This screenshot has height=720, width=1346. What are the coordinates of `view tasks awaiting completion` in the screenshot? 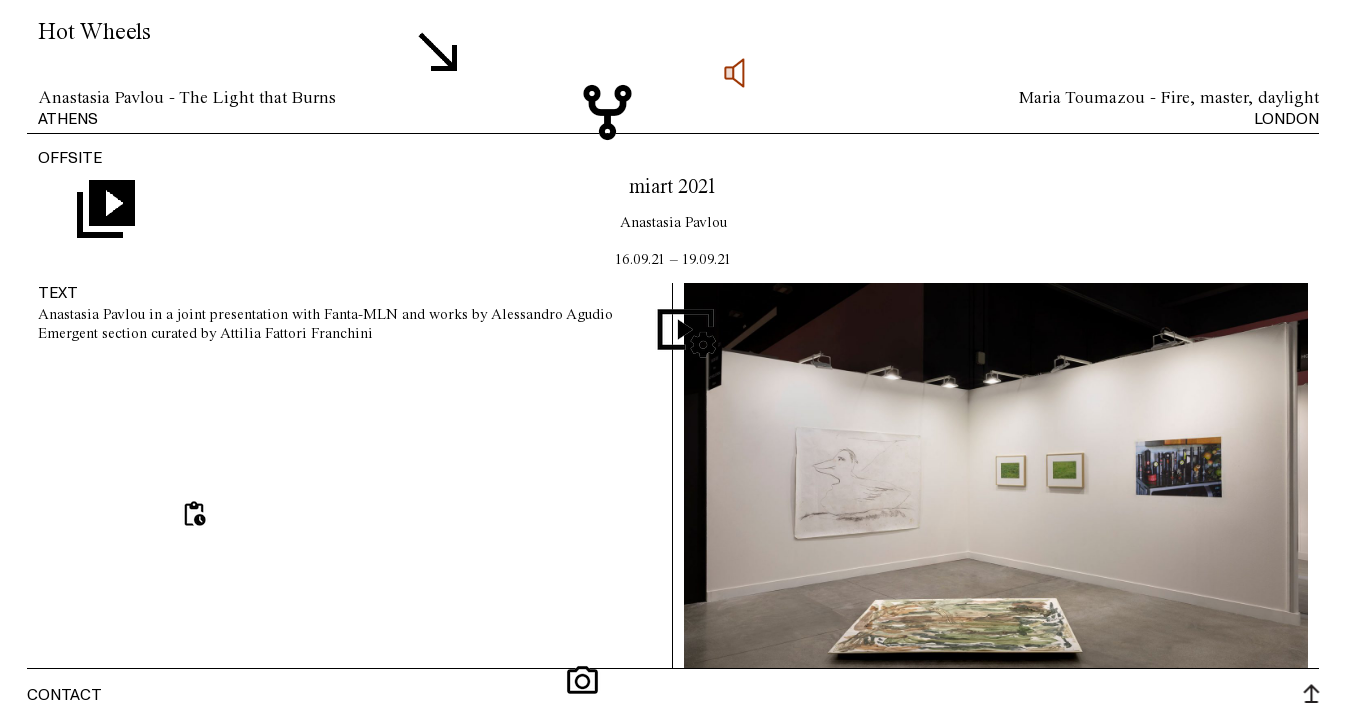 It's located at (194, 514).